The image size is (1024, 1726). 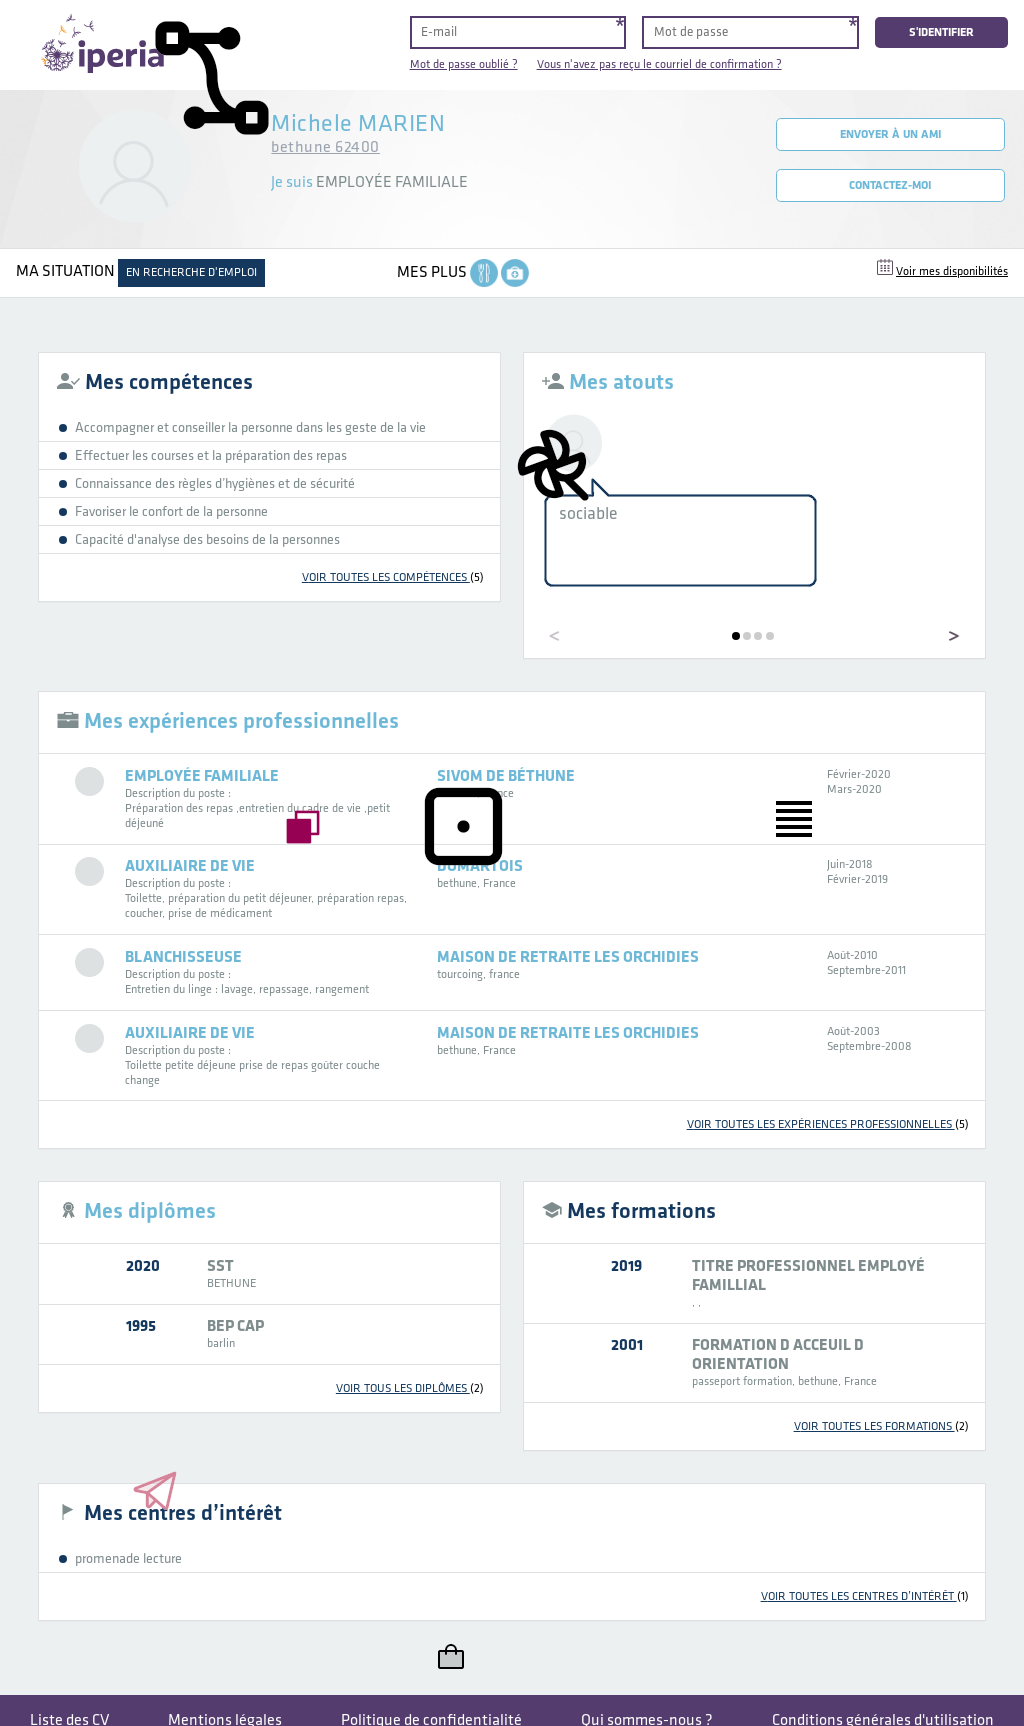 What do you see at coordinates (212, 78) in the screenshot?
I see `edit bezier curve handles` at bounding box center [212, 78].